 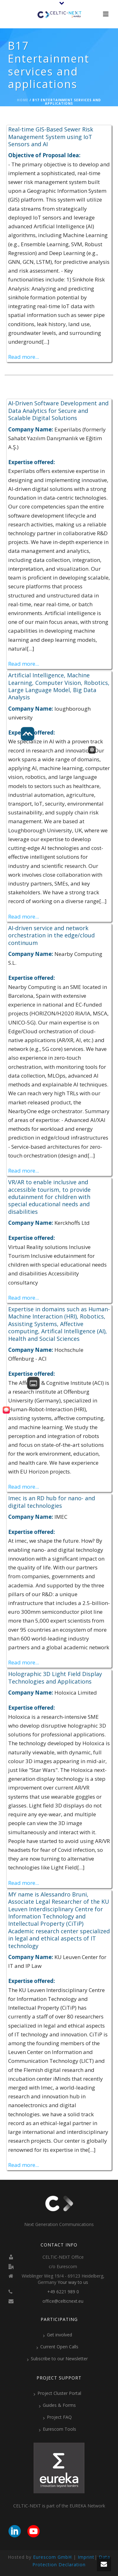 What do you see at coordinates (33, 1383) in the screenshot?
I see `open desktop and screen saver preferences` at bounding box center [33, 1383].